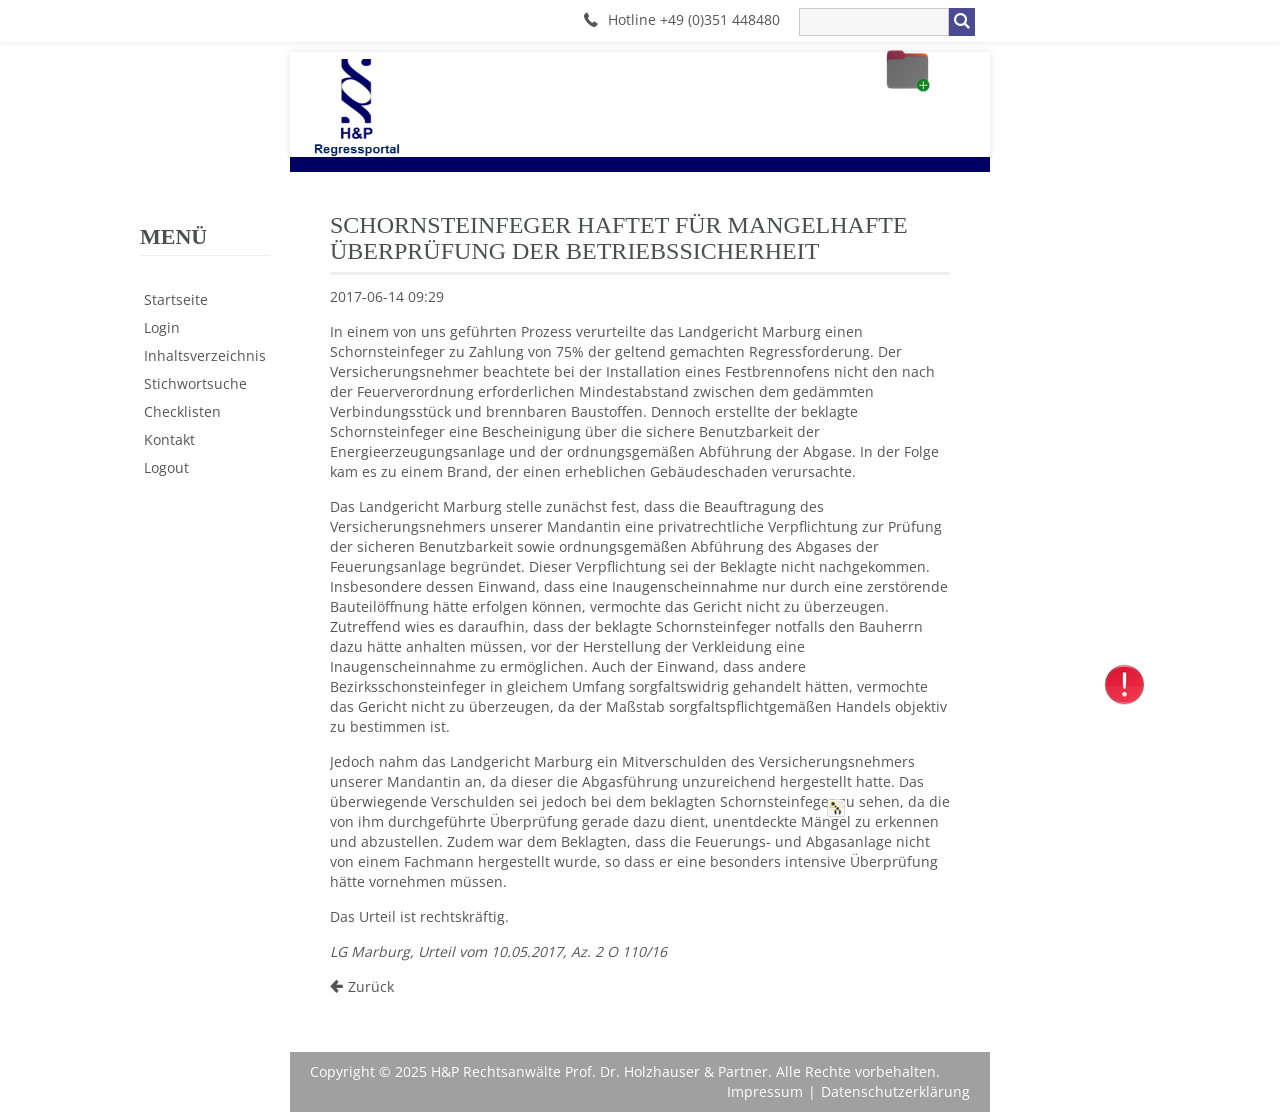 The image size is (1280, 1112). What do you see at coordinates (1124, 684) in the screenshot?
I see `indicates a warning or caution message` at bounding box center [1124, 684].